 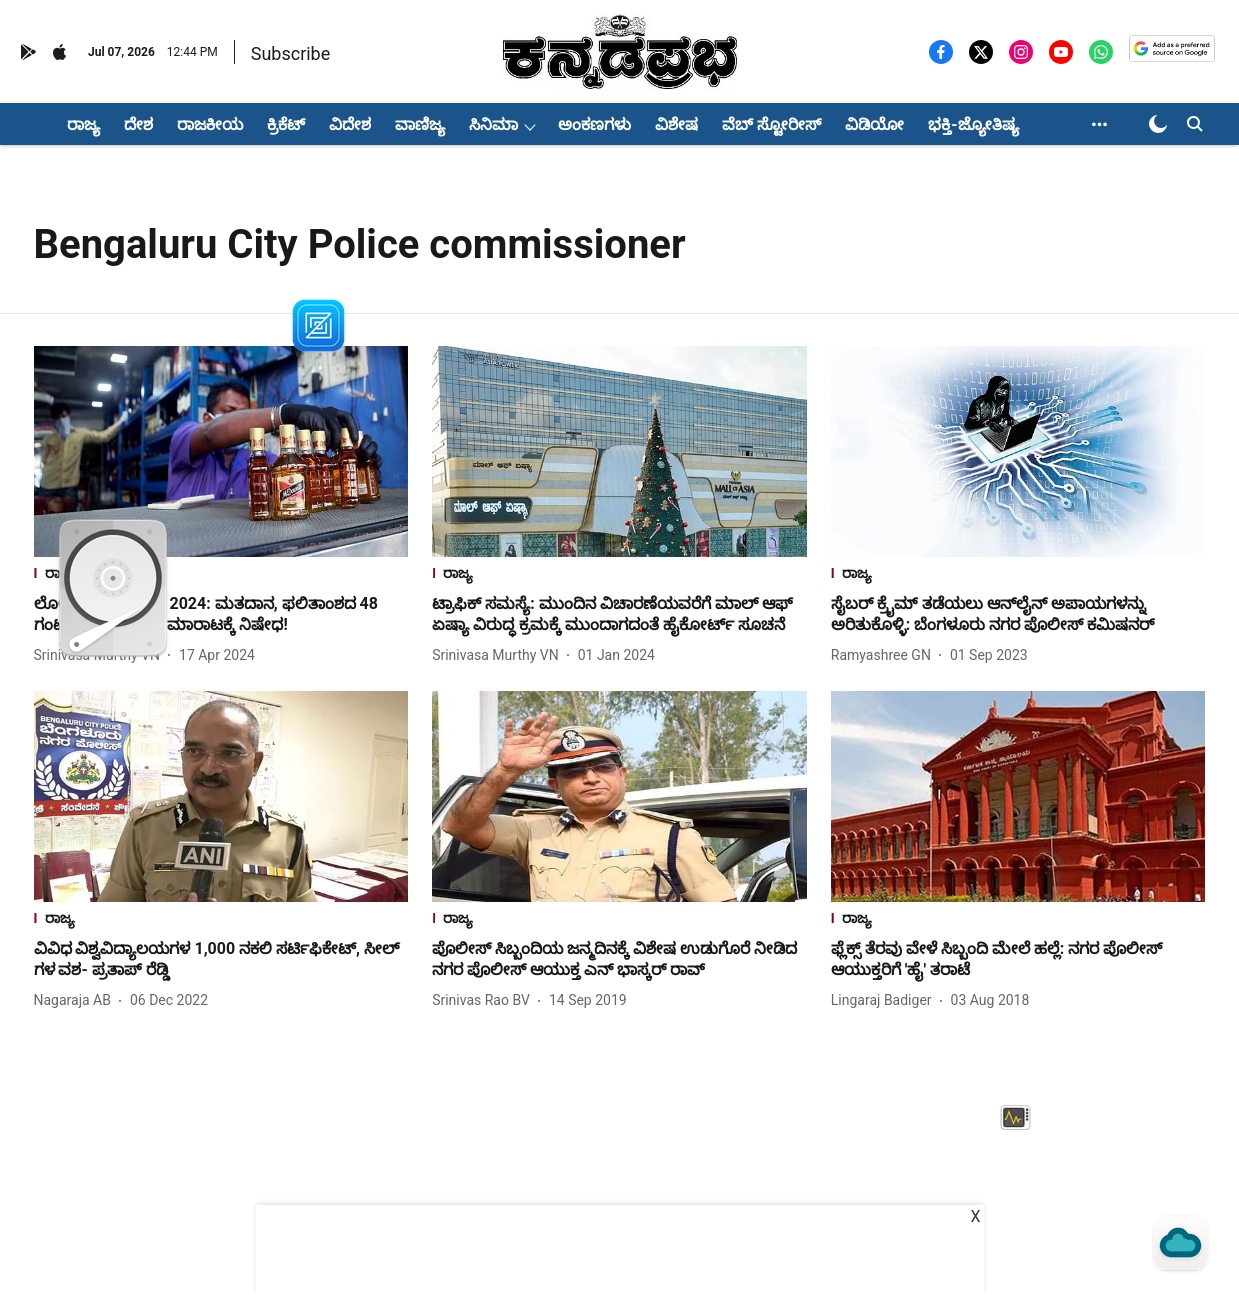 I want to click on open Zed Preview code editor, so click(x=318, y=325).